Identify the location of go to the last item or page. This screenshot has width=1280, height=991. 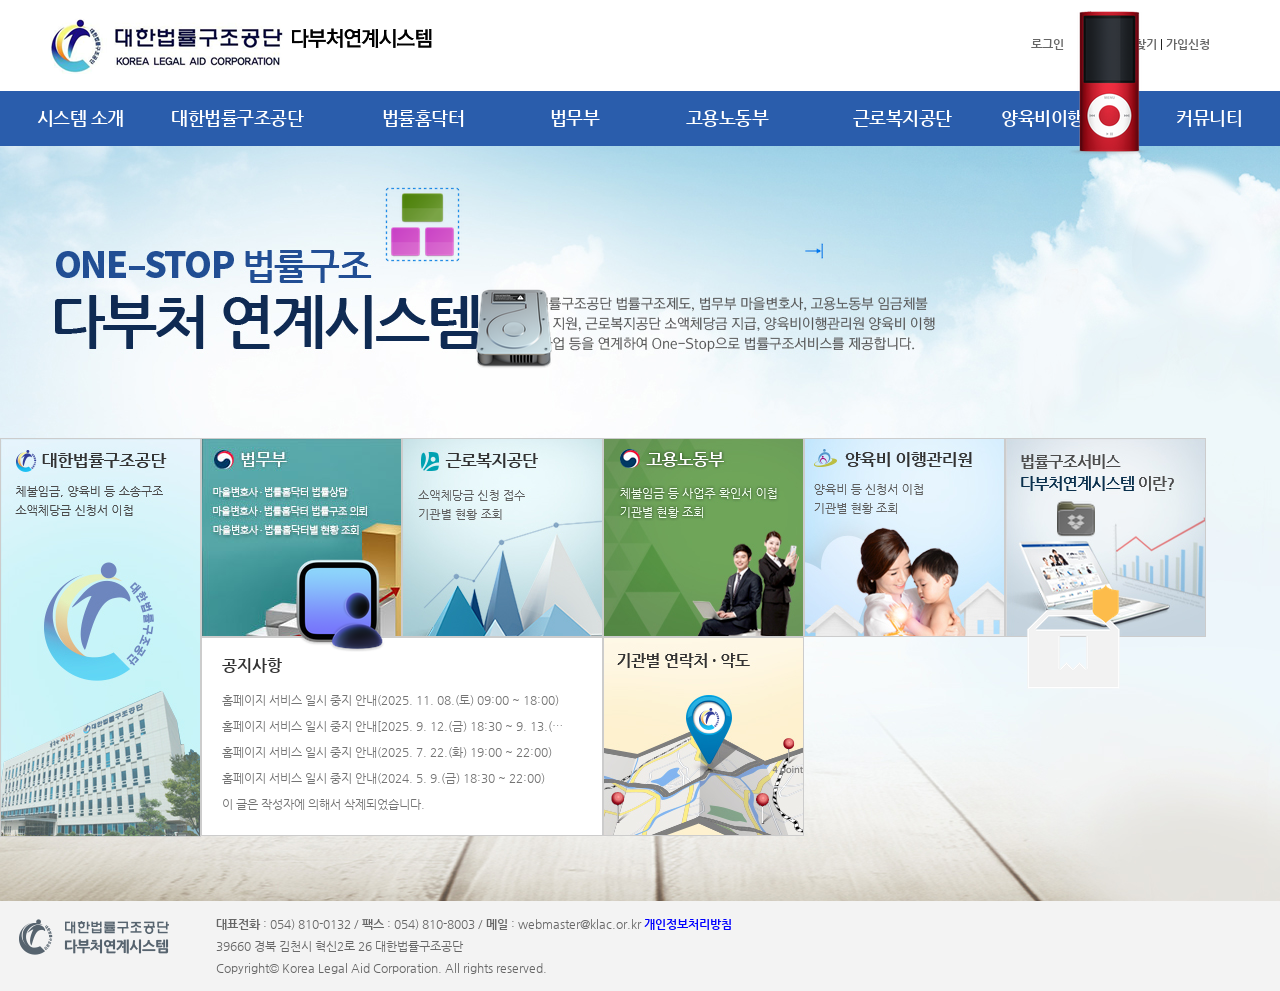
(814, 251).